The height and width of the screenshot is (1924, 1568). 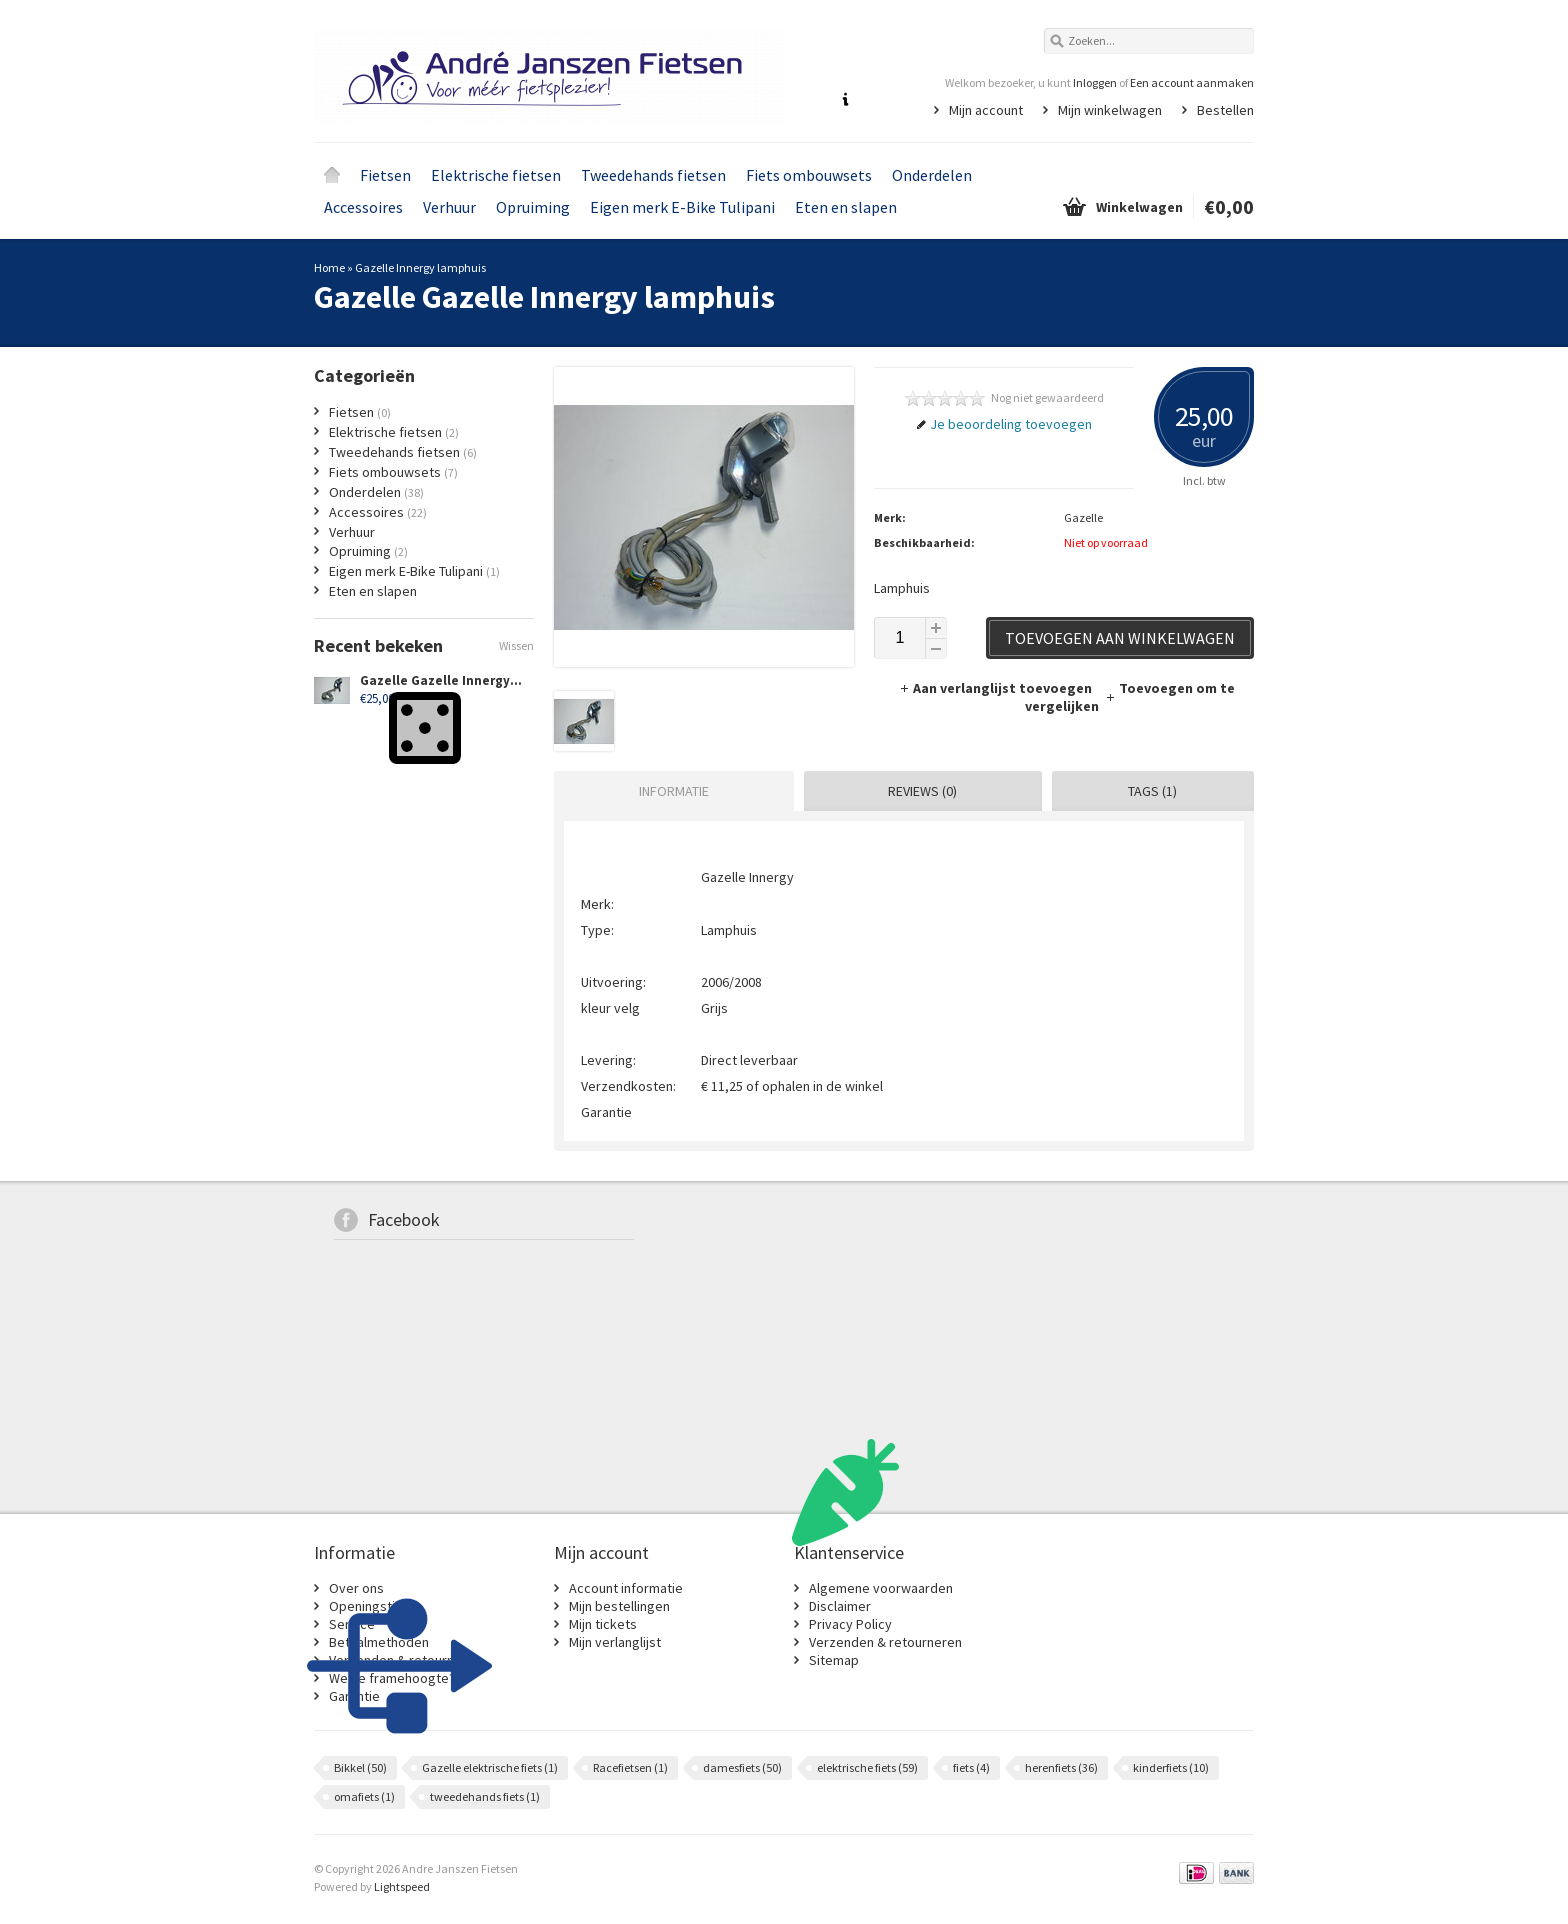 I want to click on connect a usb device, so click(x=401, y=1666).